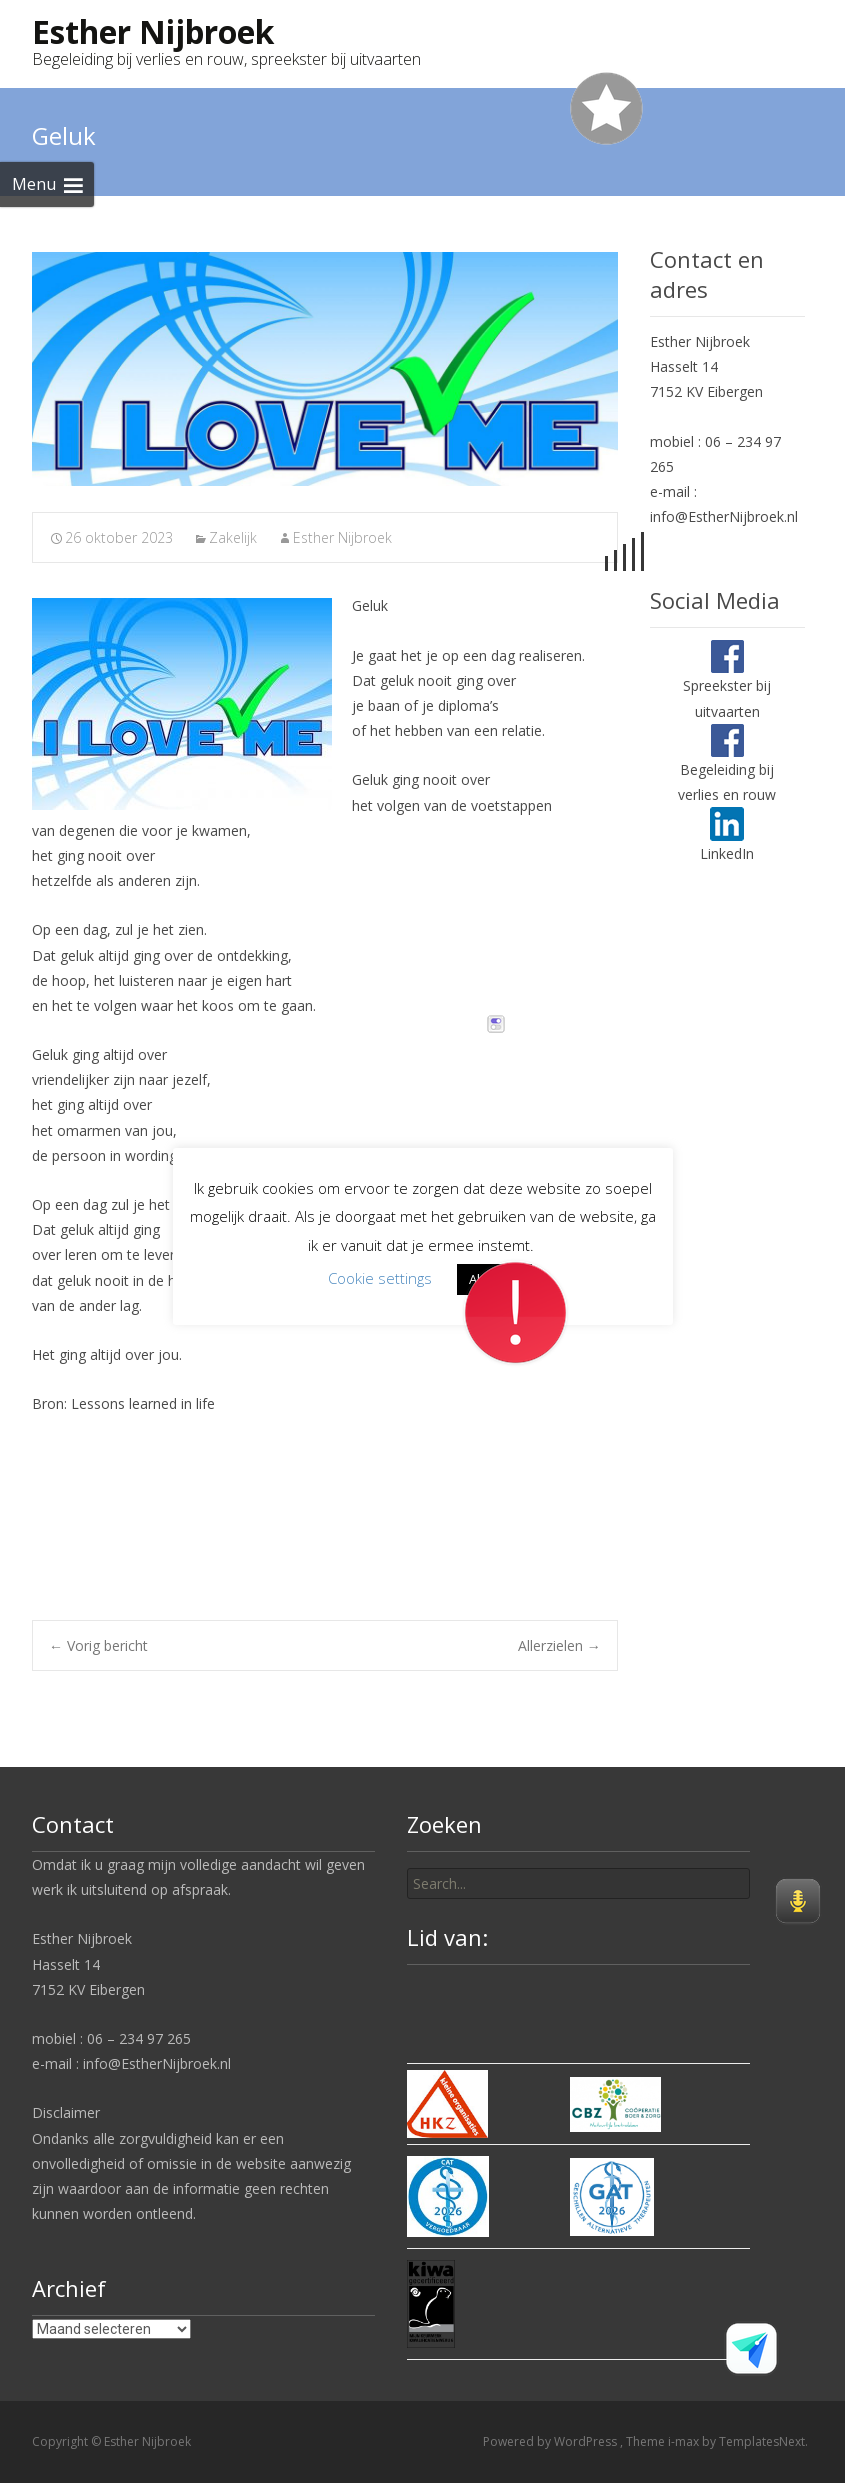 This screenshot has height=2483, width=845. Describe the element at coordinates (496, 1024) in the screenshot. I see `open desktop preferences or settings` at that location.